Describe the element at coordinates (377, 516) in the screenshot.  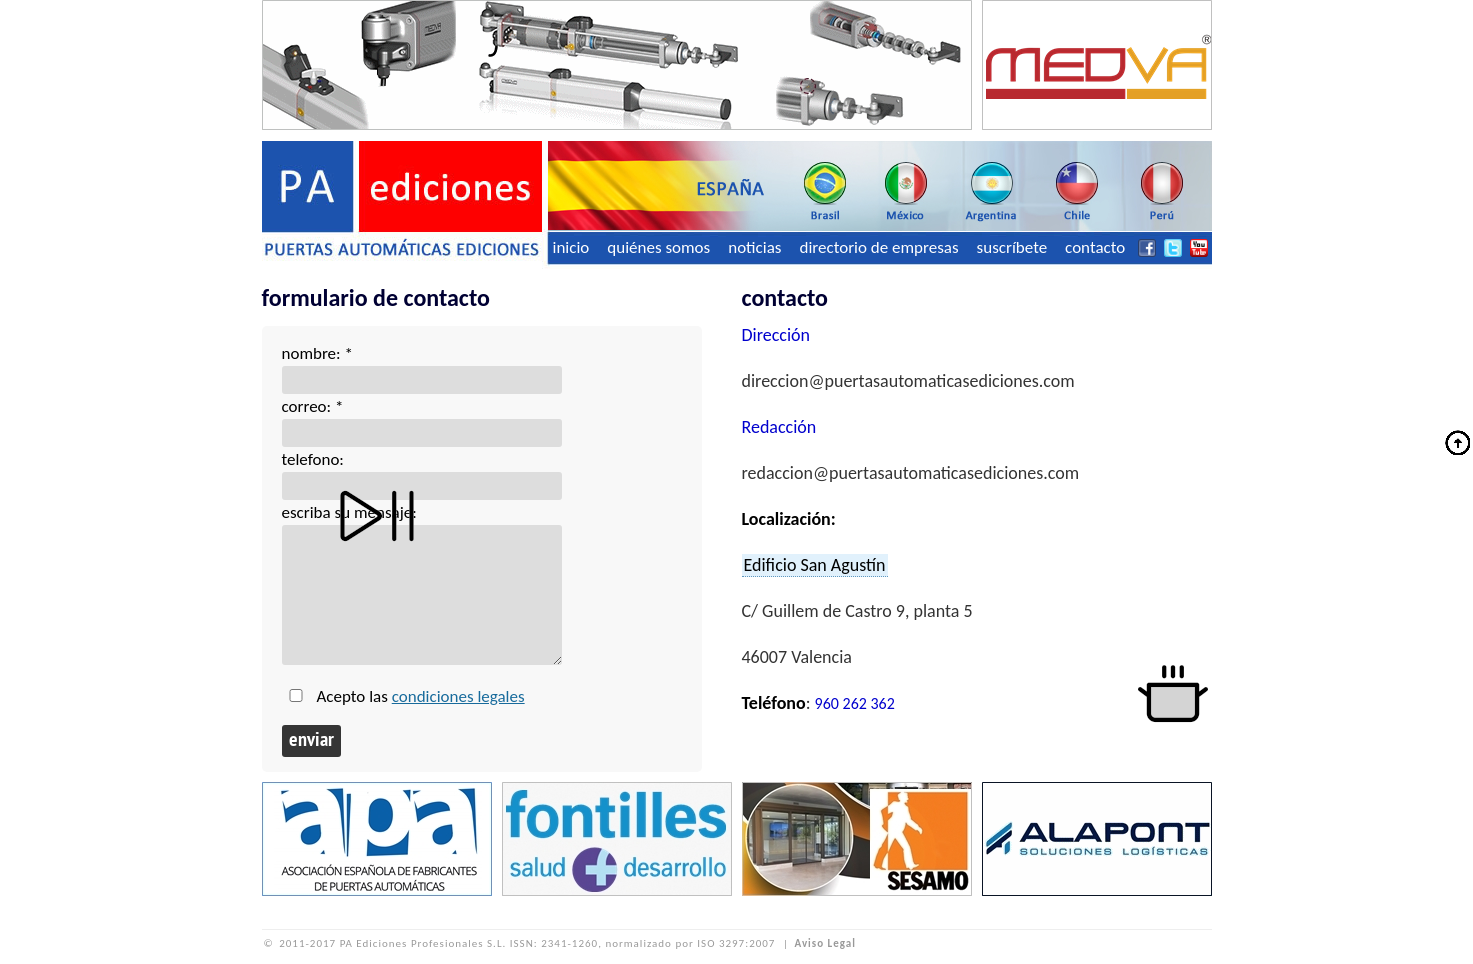
I see `toggle between play and pause for media` at that location.